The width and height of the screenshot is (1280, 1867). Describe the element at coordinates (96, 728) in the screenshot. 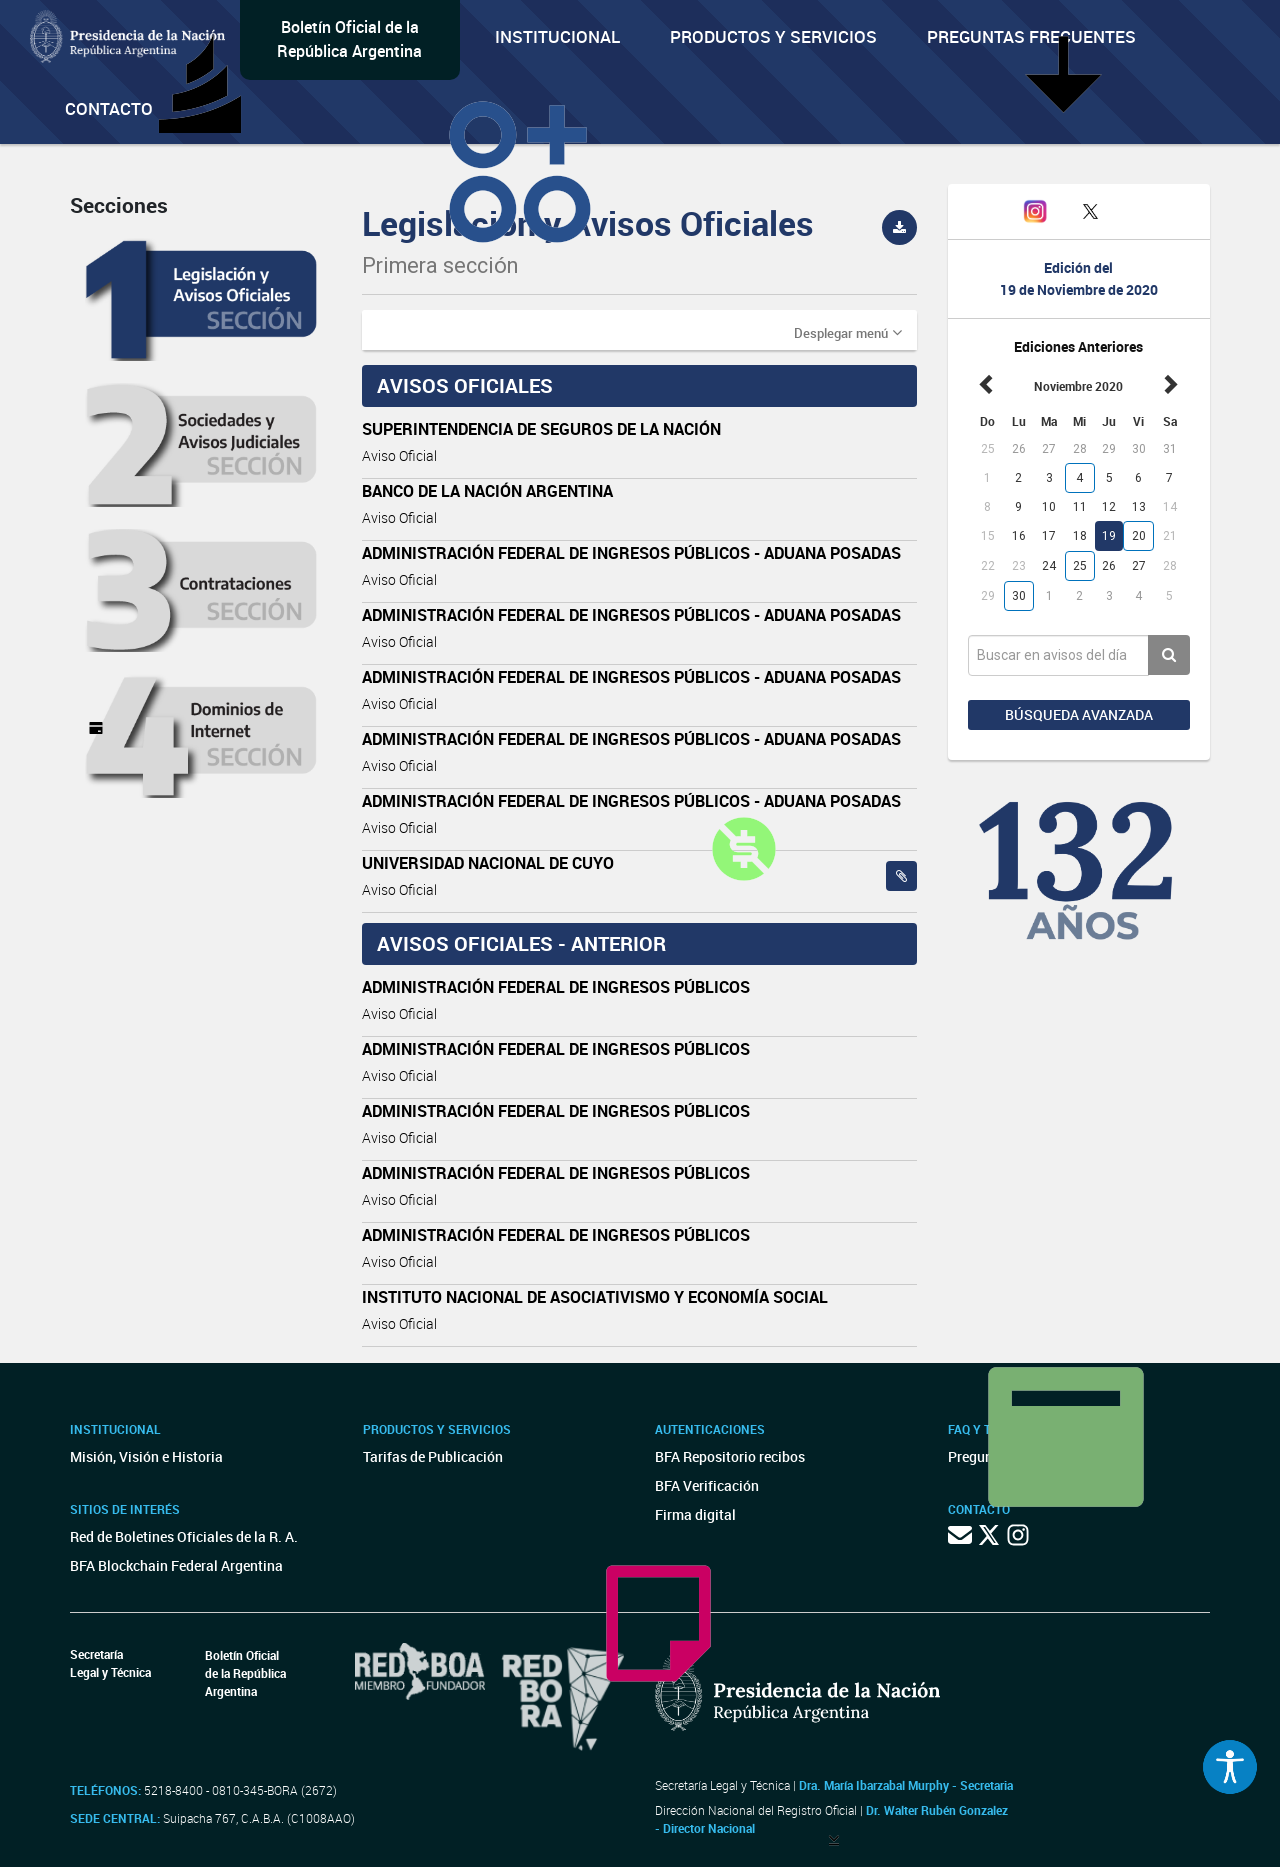

I see `access payment methods` at that location.